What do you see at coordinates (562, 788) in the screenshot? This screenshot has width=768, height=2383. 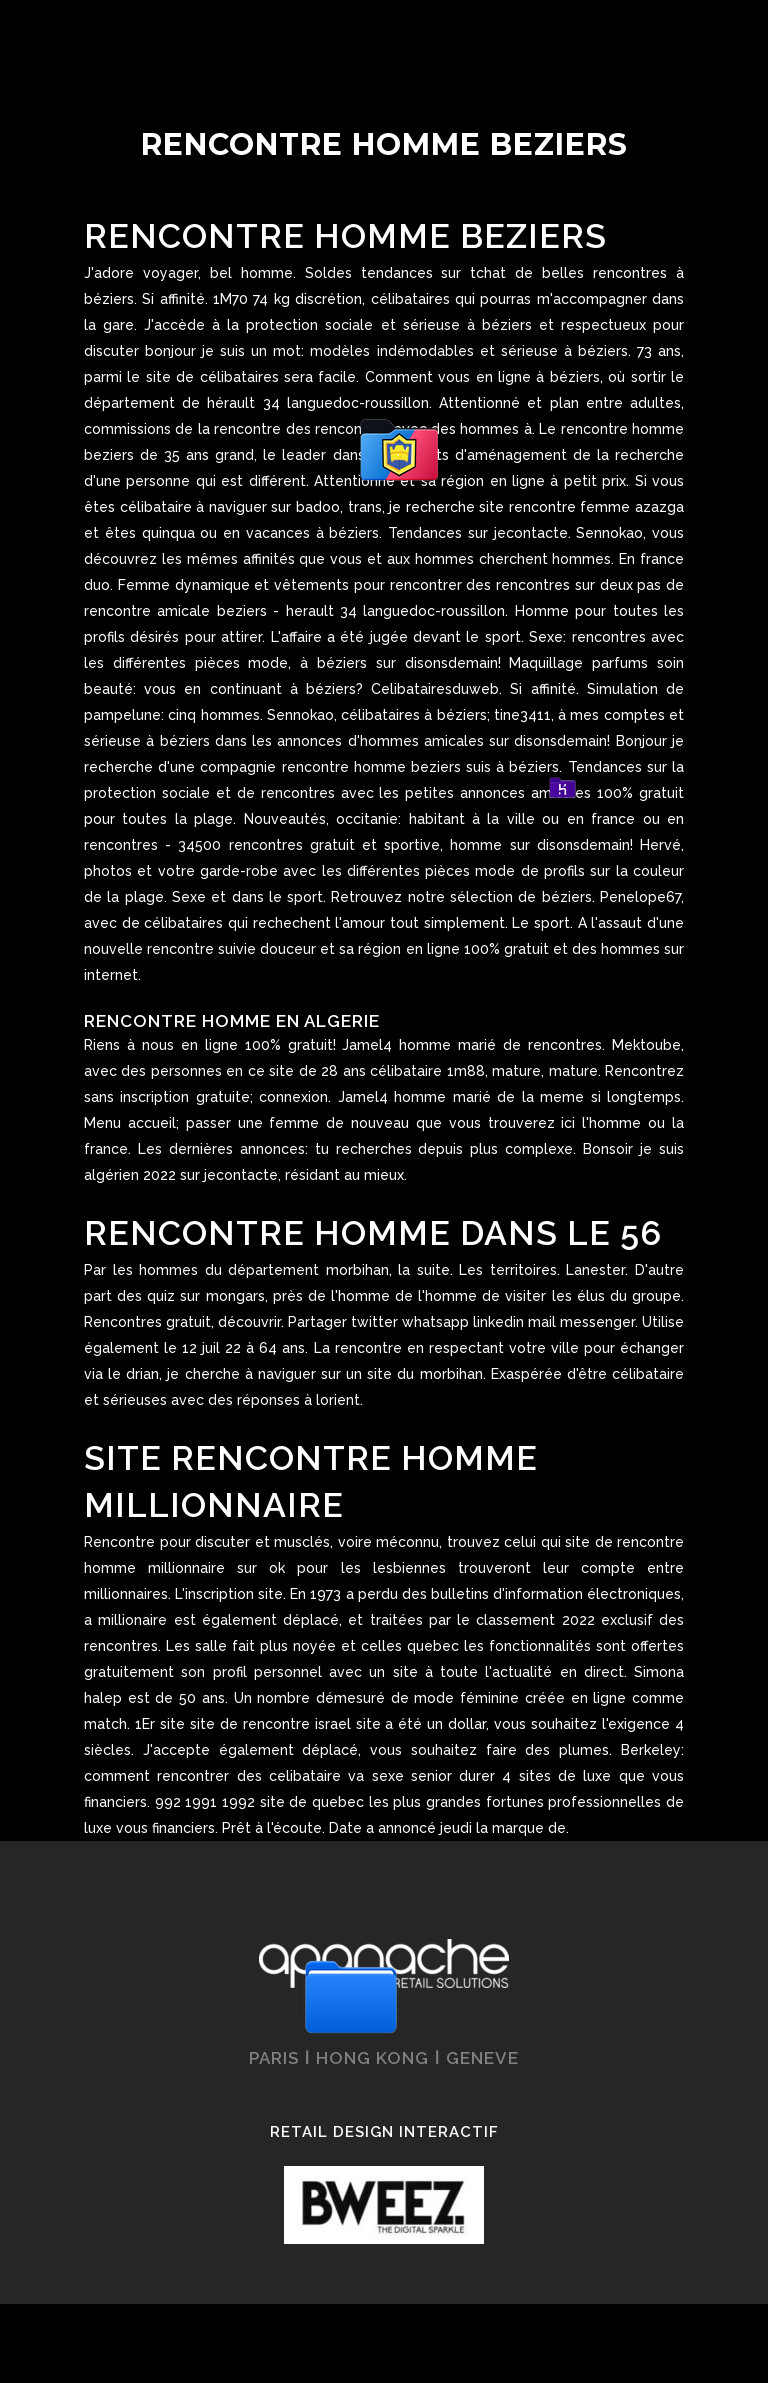 I see `folder containing Heroku project files` at bounding box center [562, 788].